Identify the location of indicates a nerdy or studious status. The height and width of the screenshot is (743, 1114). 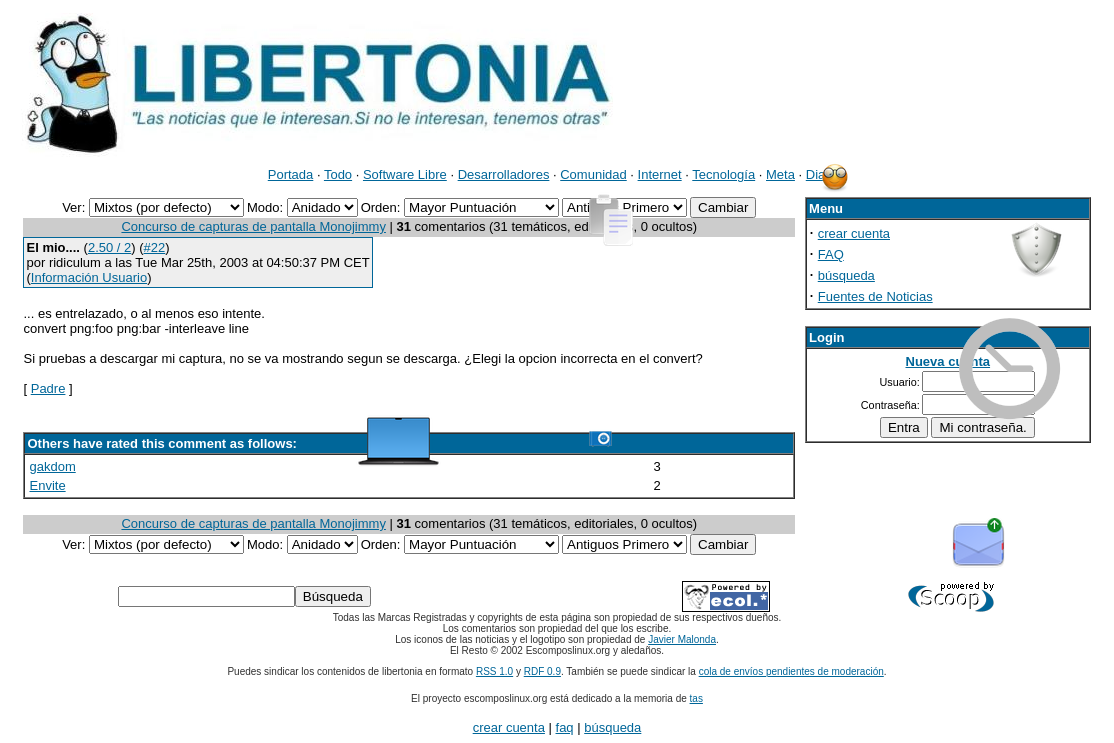
(835, 178).